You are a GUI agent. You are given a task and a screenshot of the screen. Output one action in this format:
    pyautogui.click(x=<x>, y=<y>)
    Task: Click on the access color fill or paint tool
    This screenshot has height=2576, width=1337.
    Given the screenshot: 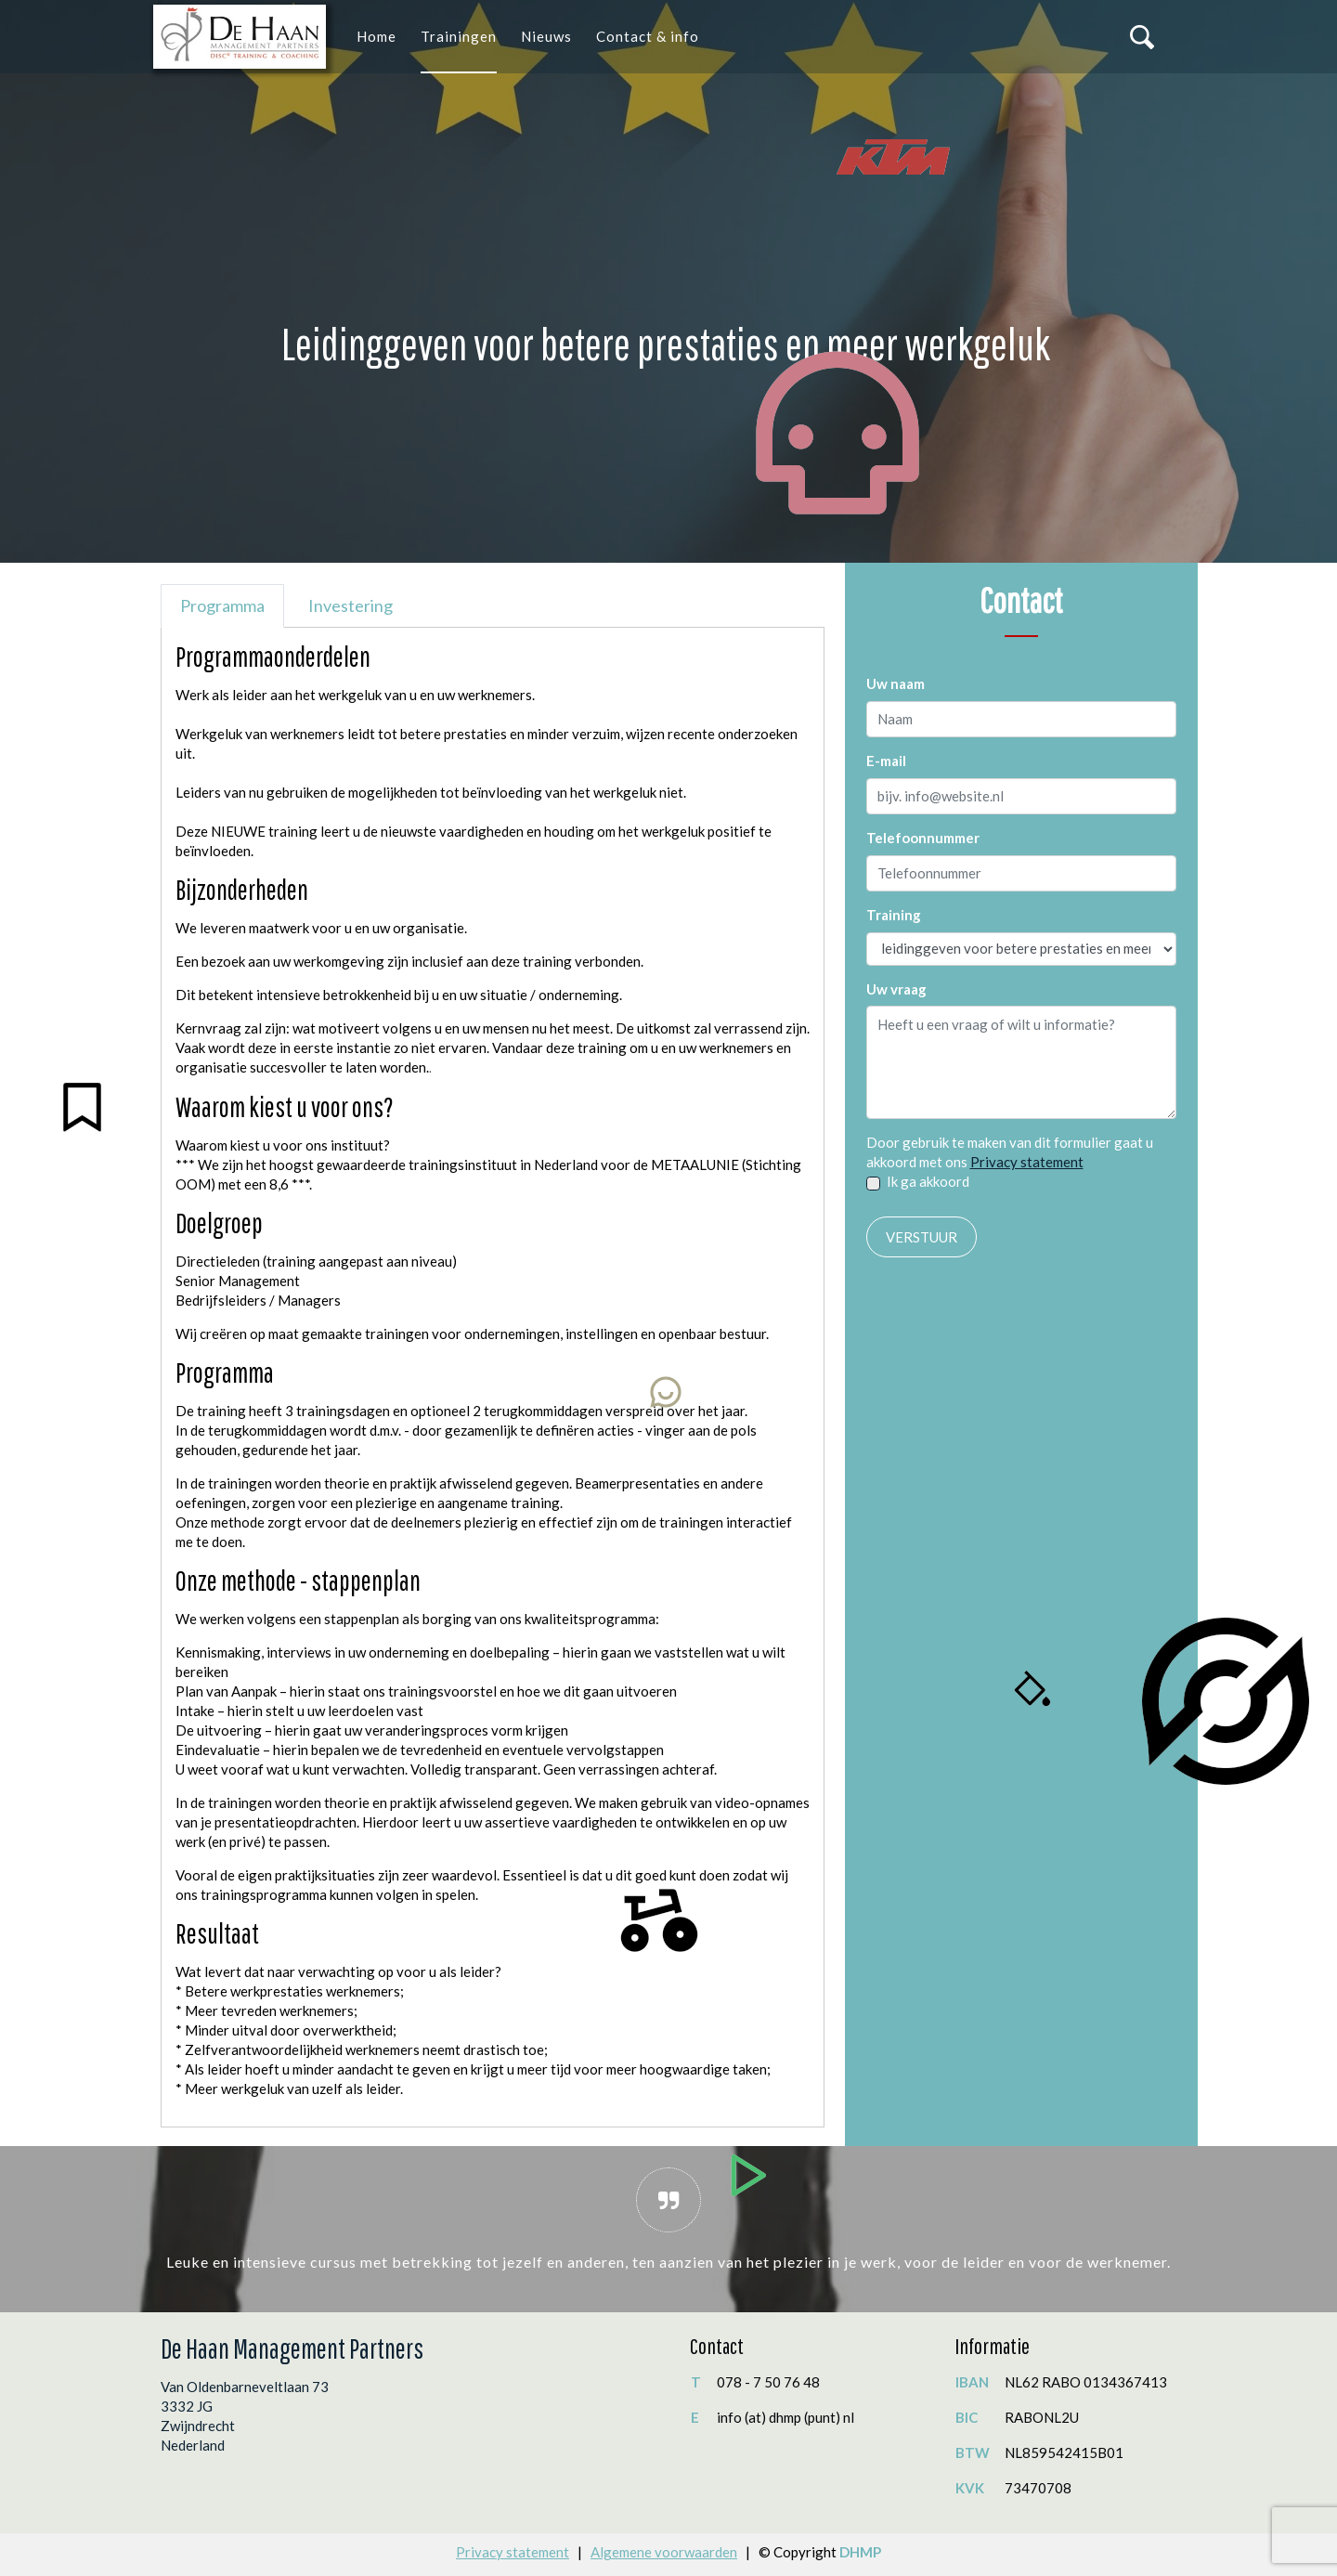 What is the action you would take?
    pyautogui.click(x=1032, y=1688)
    